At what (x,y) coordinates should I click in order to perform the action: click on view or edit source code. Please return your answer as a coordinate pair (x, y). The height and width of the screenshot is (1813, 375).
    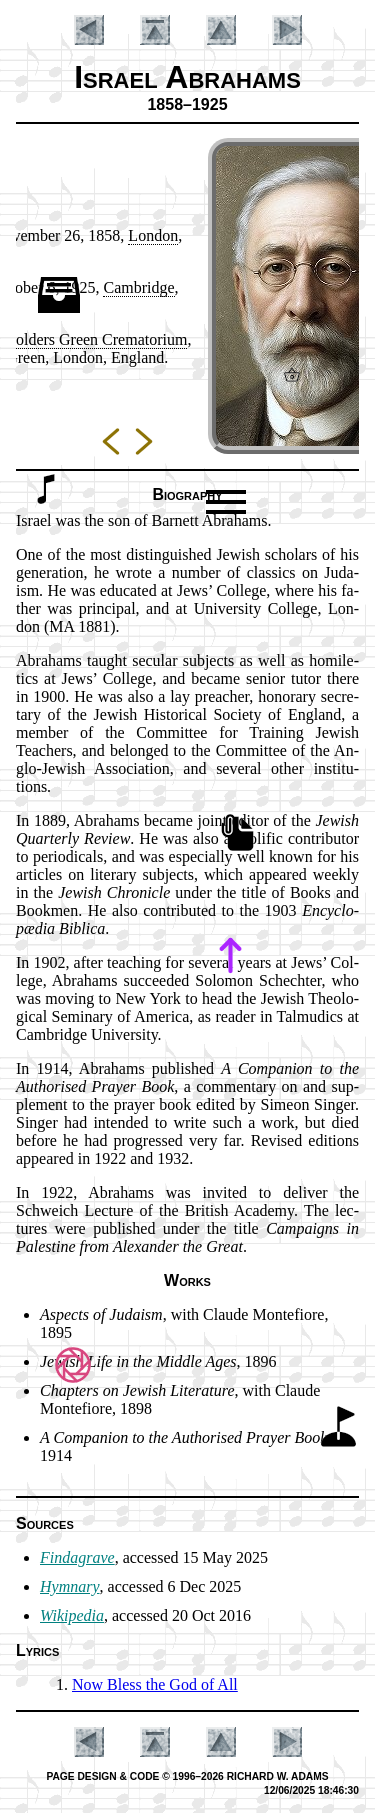
    Looking at the image, I should click on (127, 441).